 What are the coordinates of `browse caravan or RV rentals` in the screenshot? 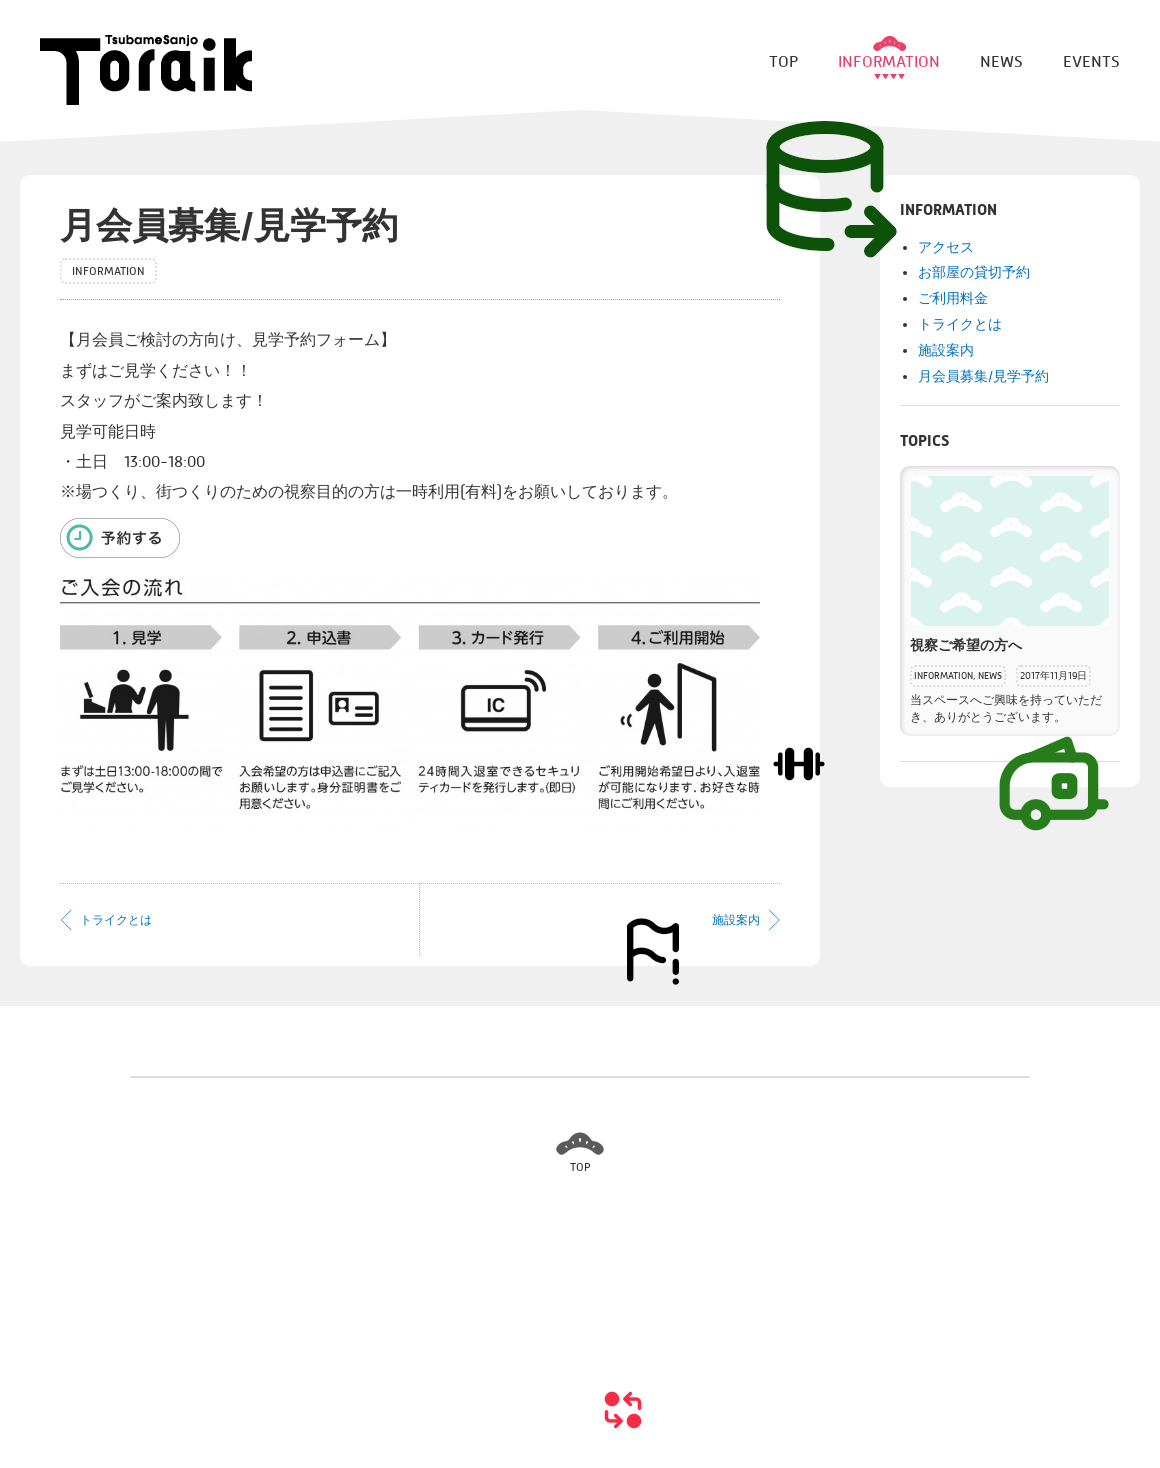 It's located at (1051, 783).